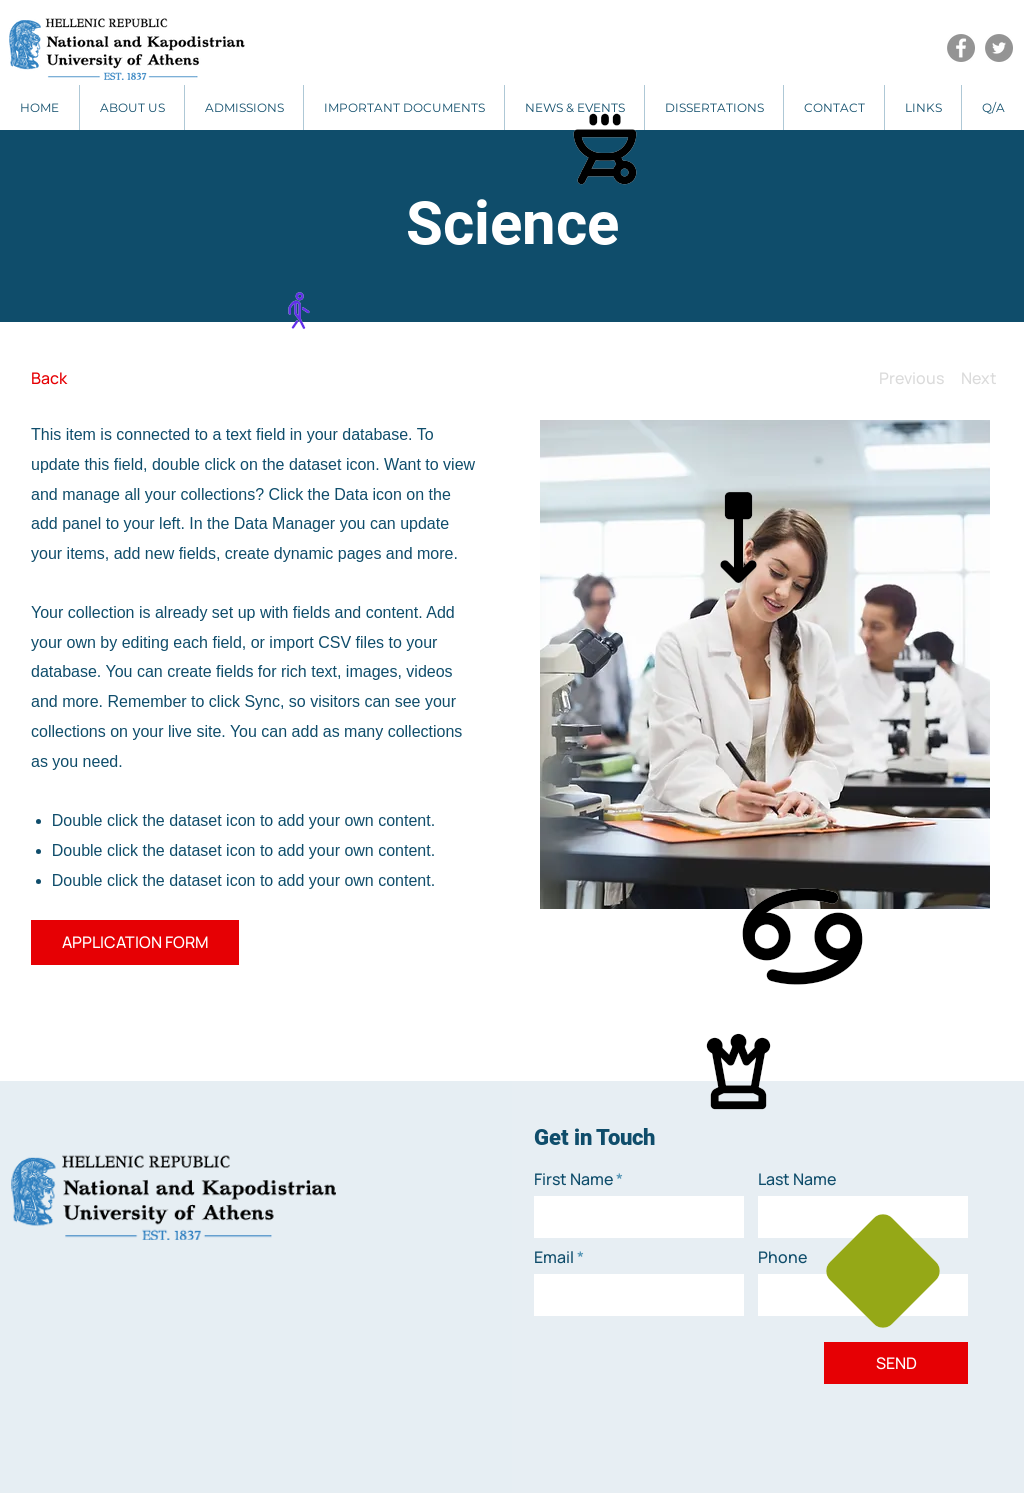  What do you see at coordinates (605, 149) in the screenshot?
I see `access grill or barbecue settings` at bounding box center [605, 149].